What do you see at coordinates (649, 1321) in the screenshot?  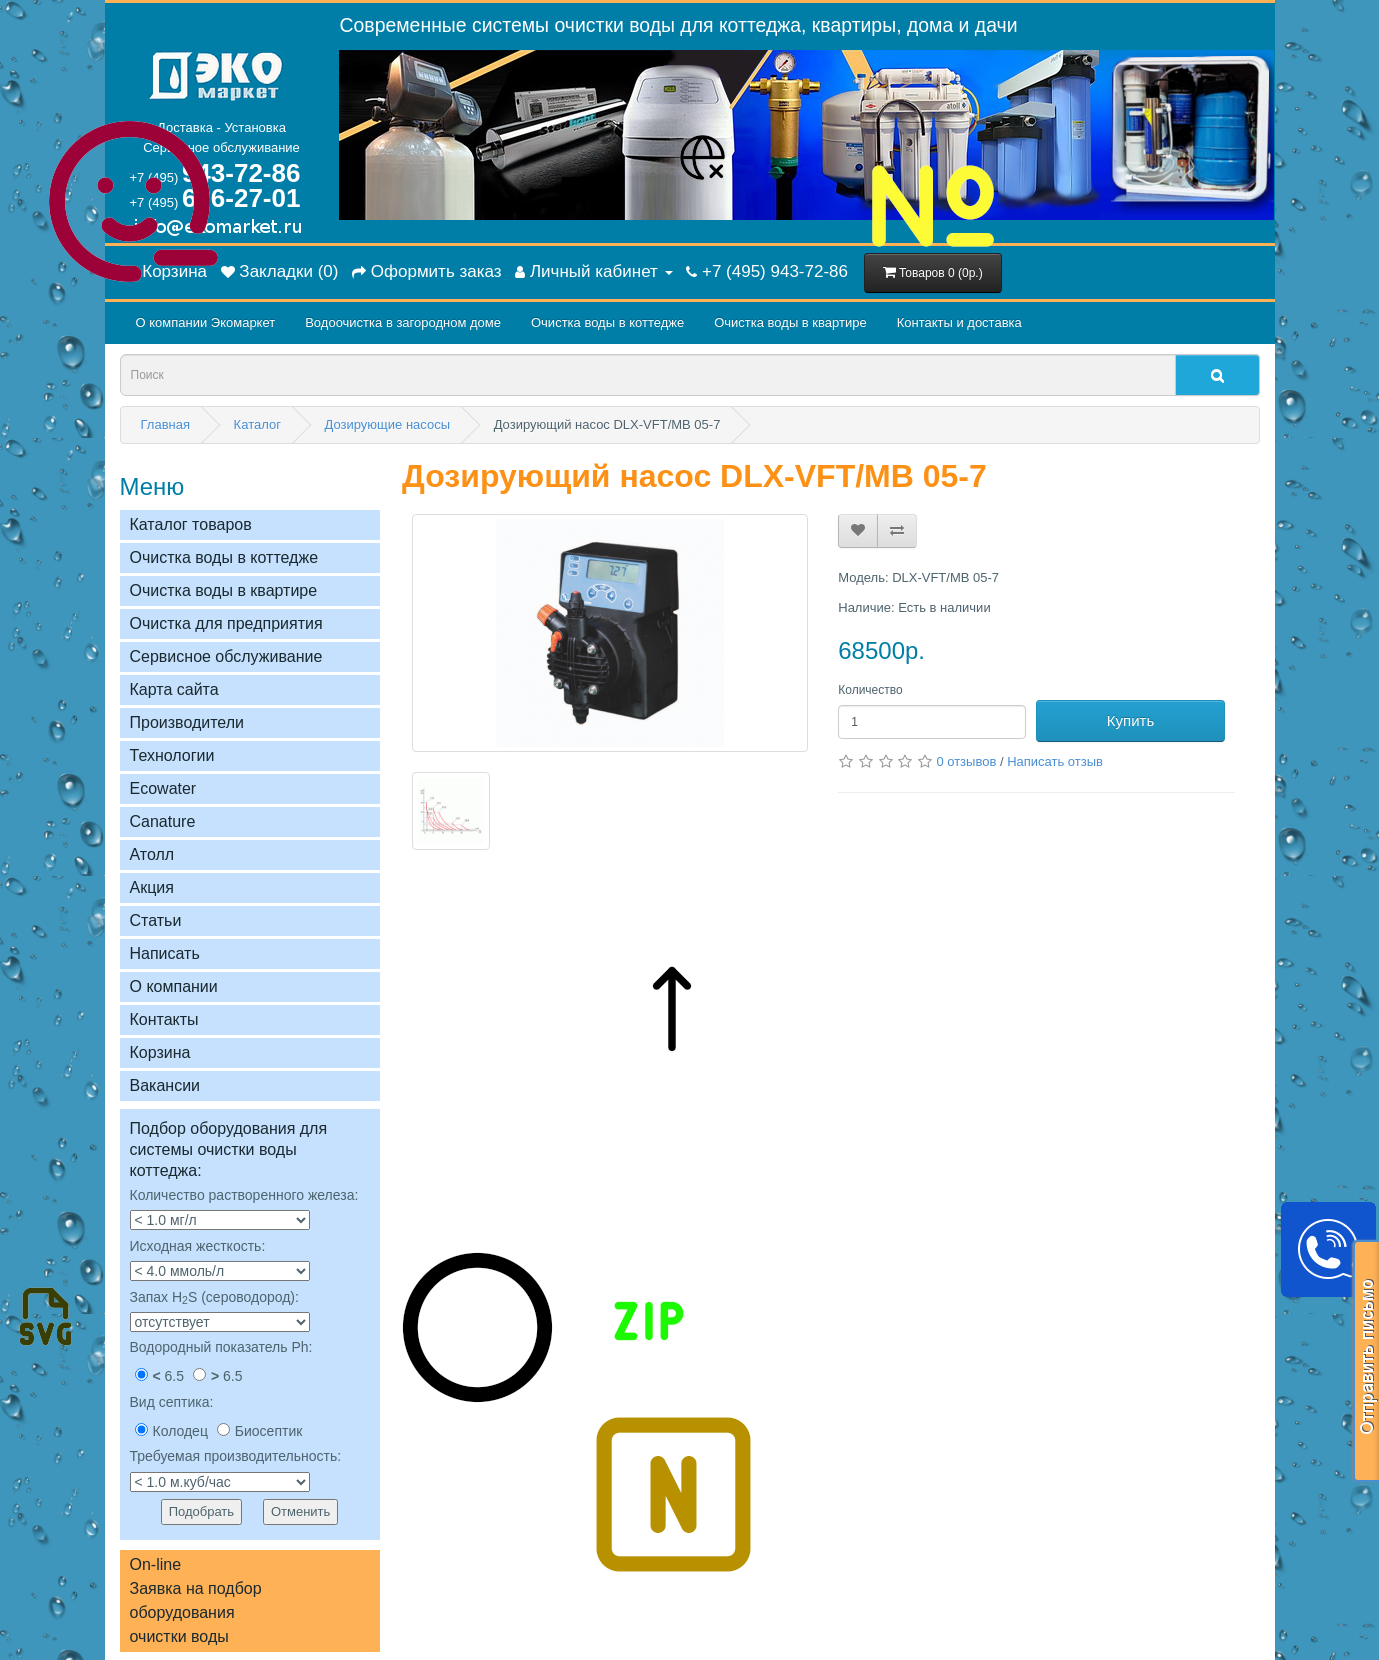 I see `compress files into a zip archive` at bounding box center [649, 1321].